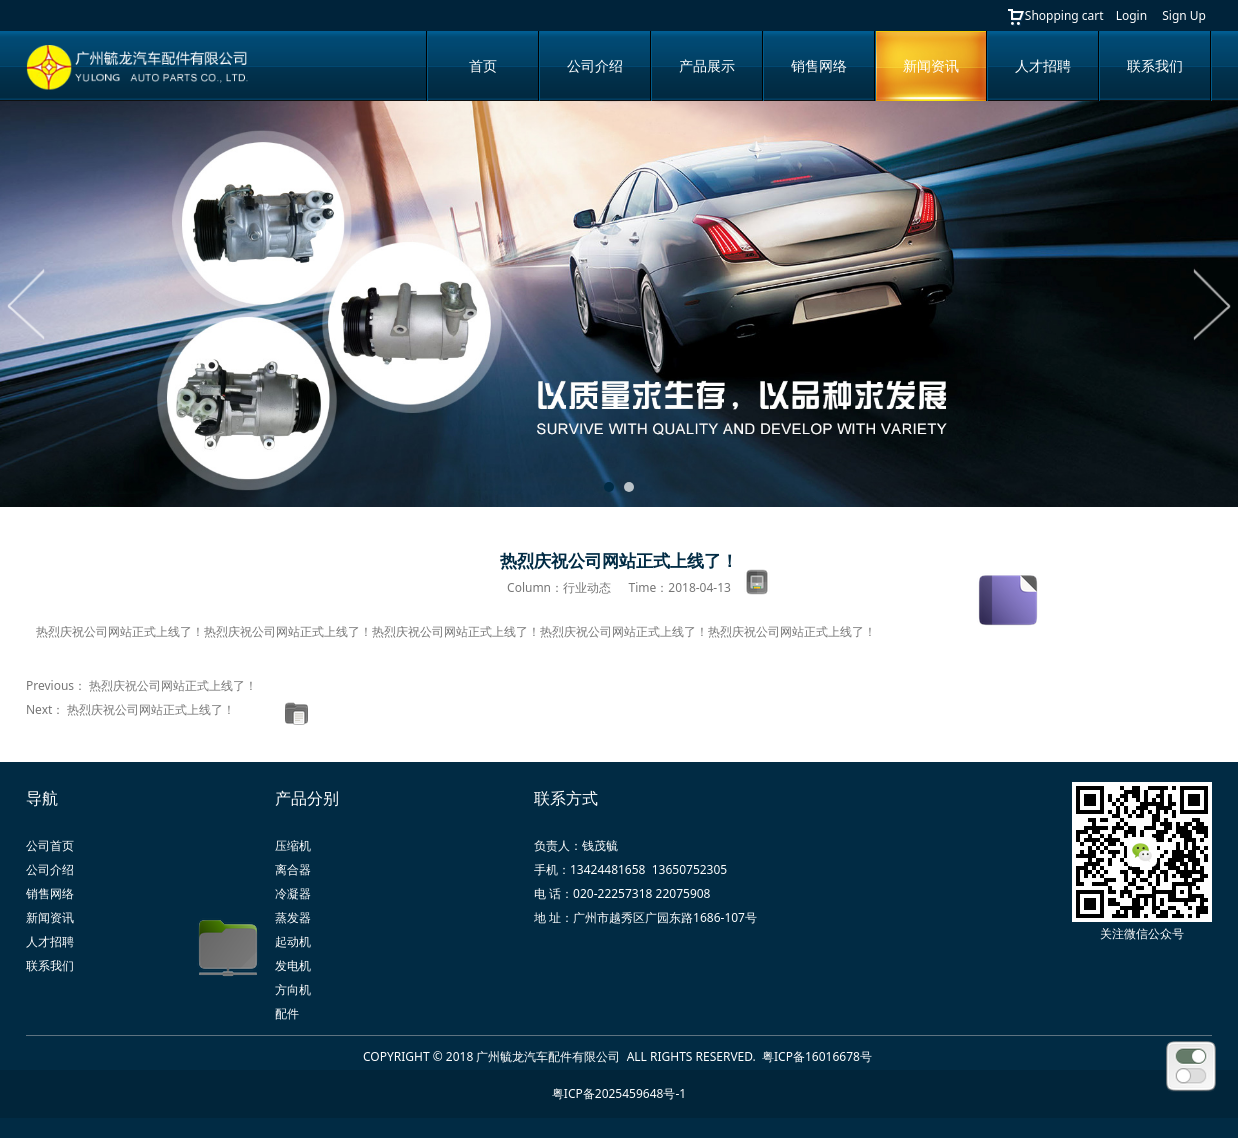 Image resolution: width=1238 pixels, height=1138 pixels. Describe the element at coordinates (228, 947) in the screenshot. I see `access a remote or network folder` at that location.